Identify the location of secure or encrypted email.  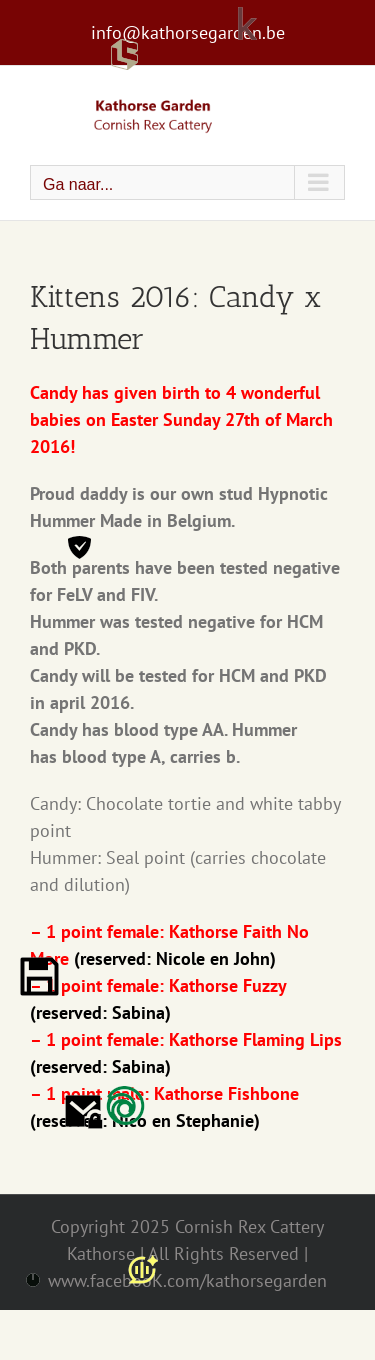
(83, 1111).